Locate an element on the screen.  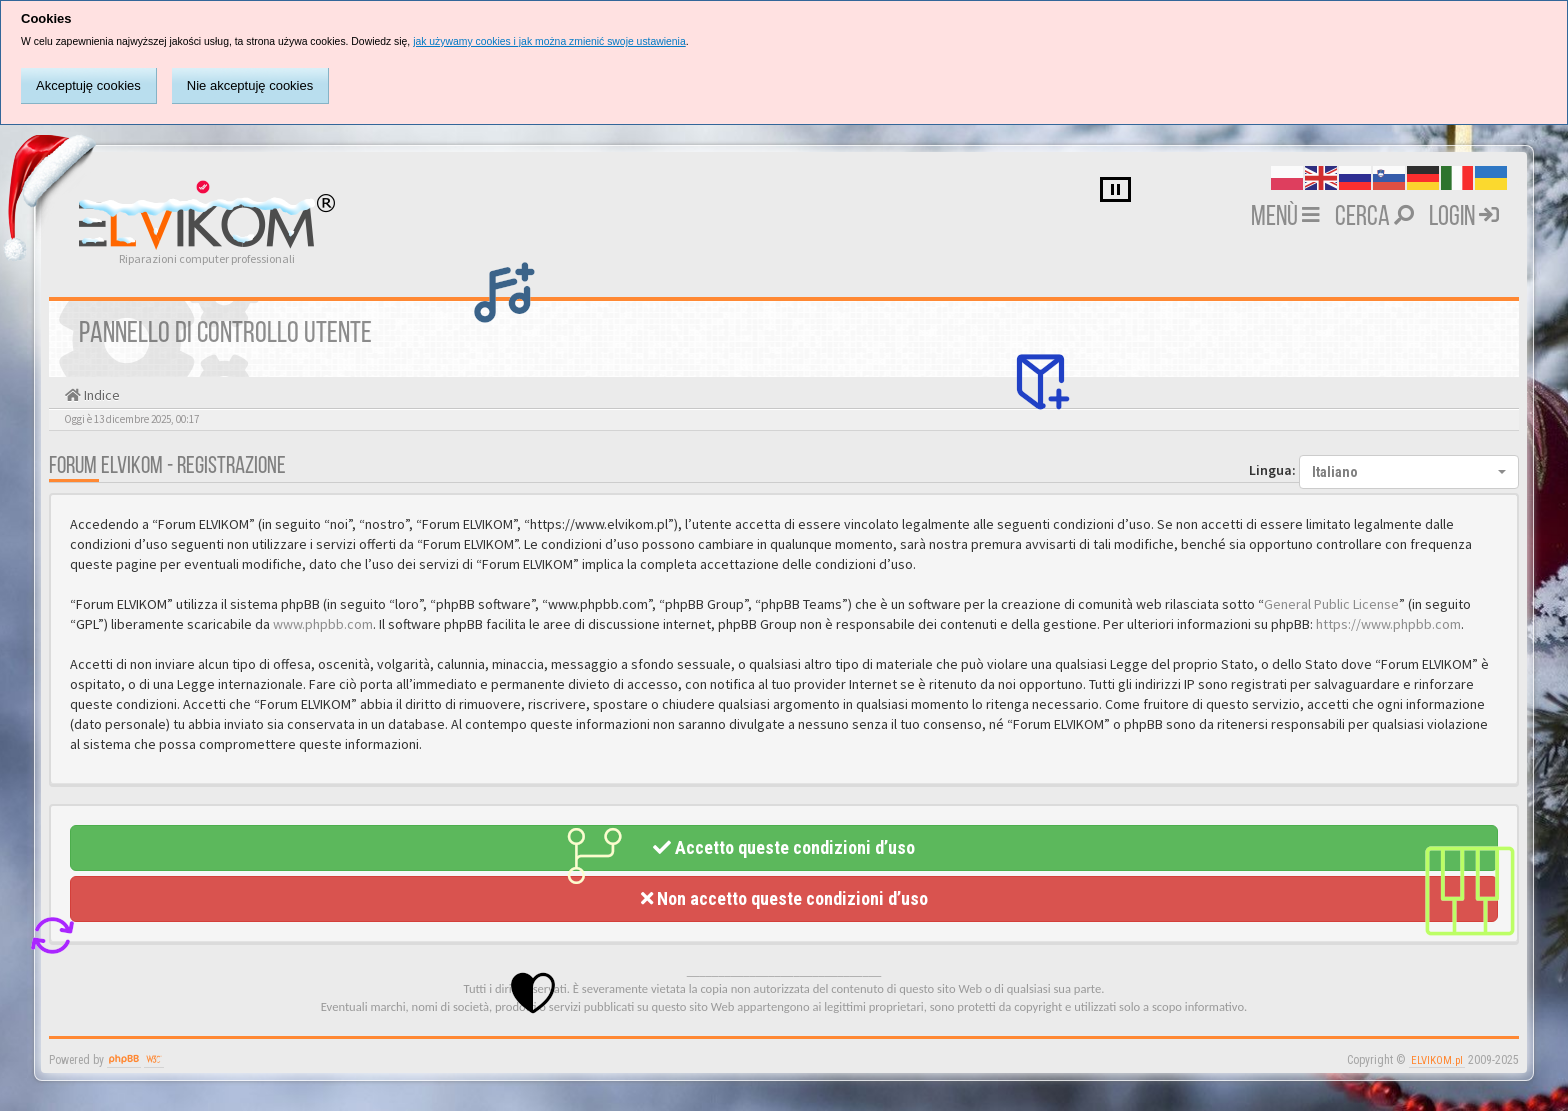
sync data across devices is located at coordinates (52, 935).